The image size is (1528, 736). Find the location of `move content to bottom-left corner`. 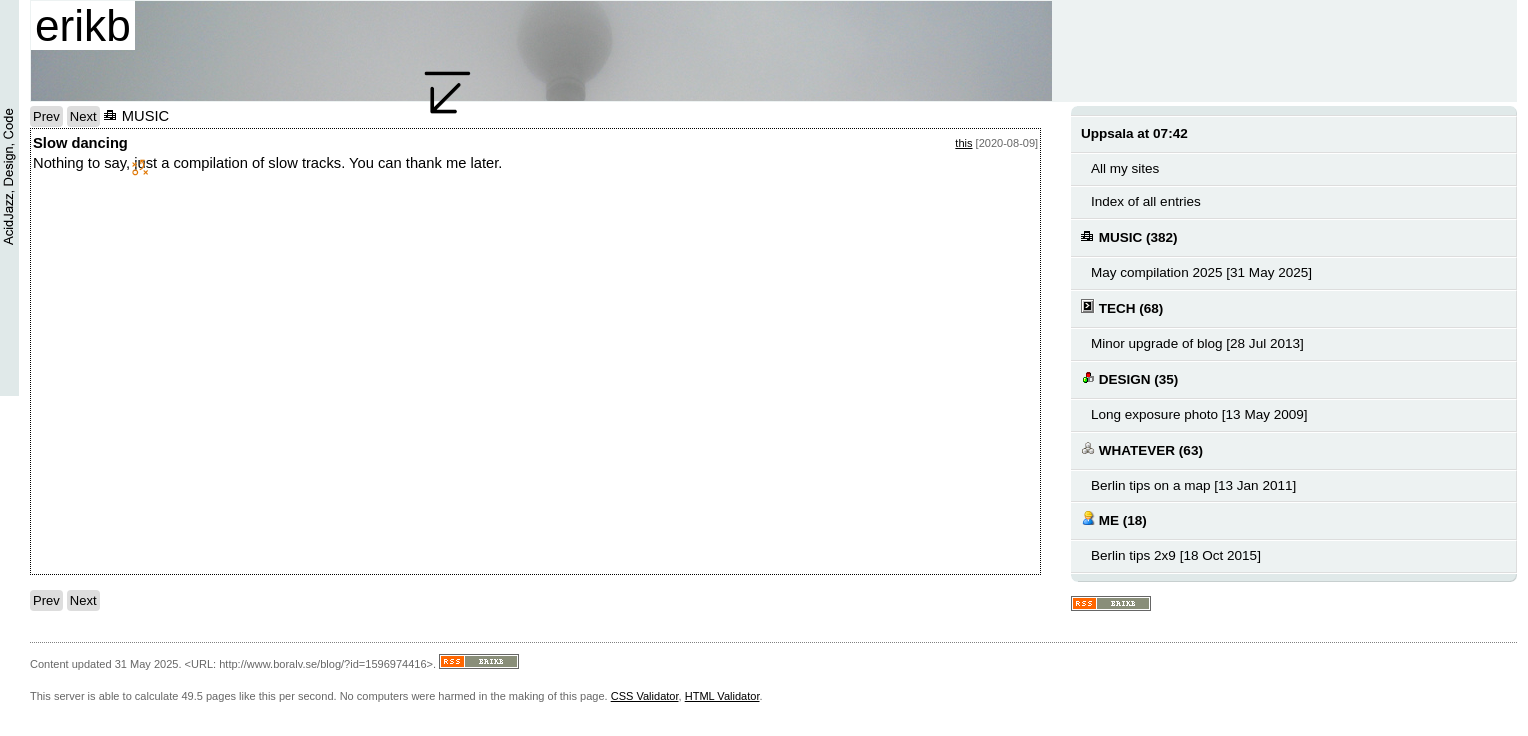

move content to bottom-left corner is located at coordinates (445, 92).